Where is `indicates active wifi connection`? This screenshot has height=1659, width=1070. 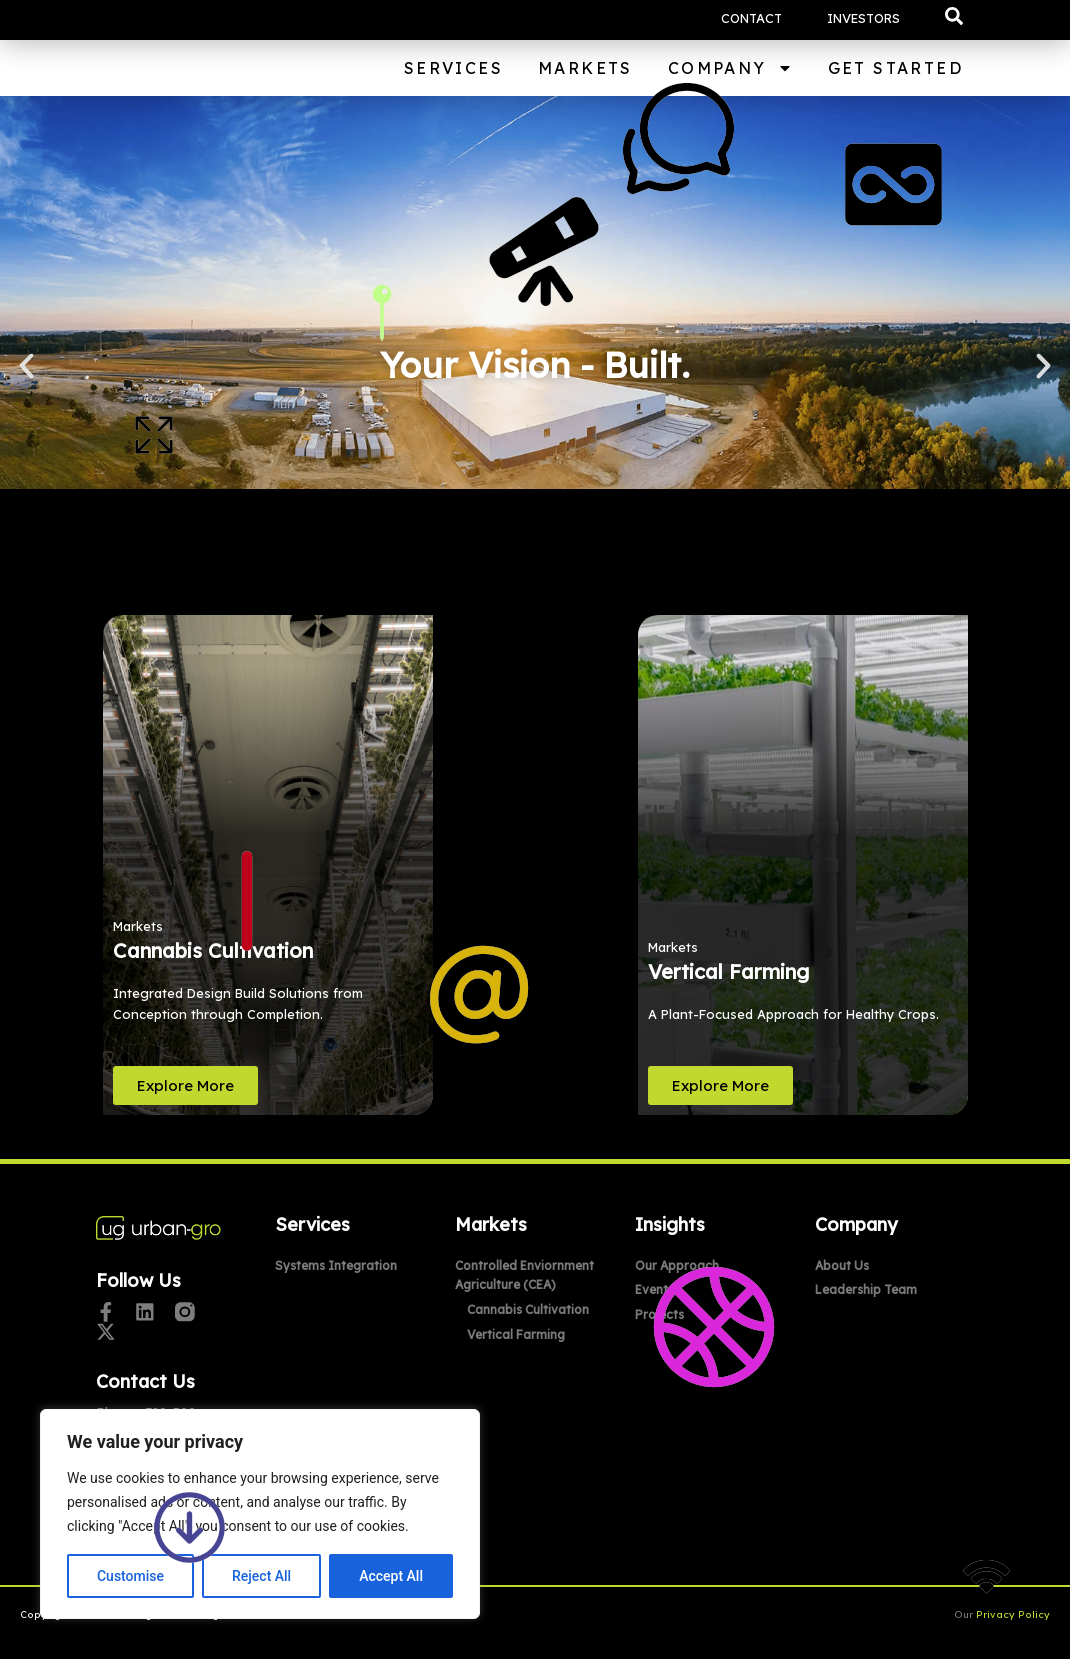 indicates active wifi connection is located at coordinates (986, 1576).